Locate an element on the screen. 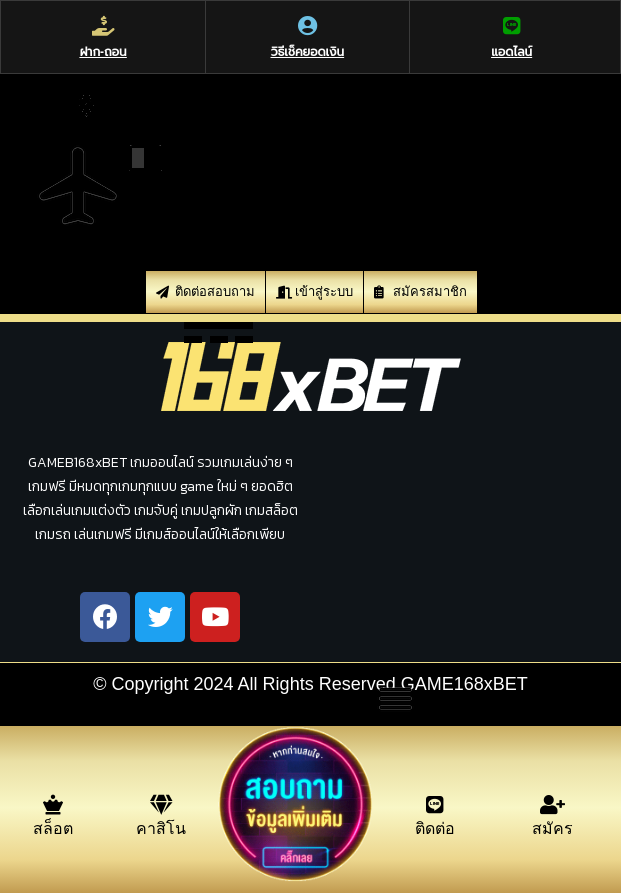 This screenshot has height=893, width=621. confirm or select a location is located at coordinates (86, 105).